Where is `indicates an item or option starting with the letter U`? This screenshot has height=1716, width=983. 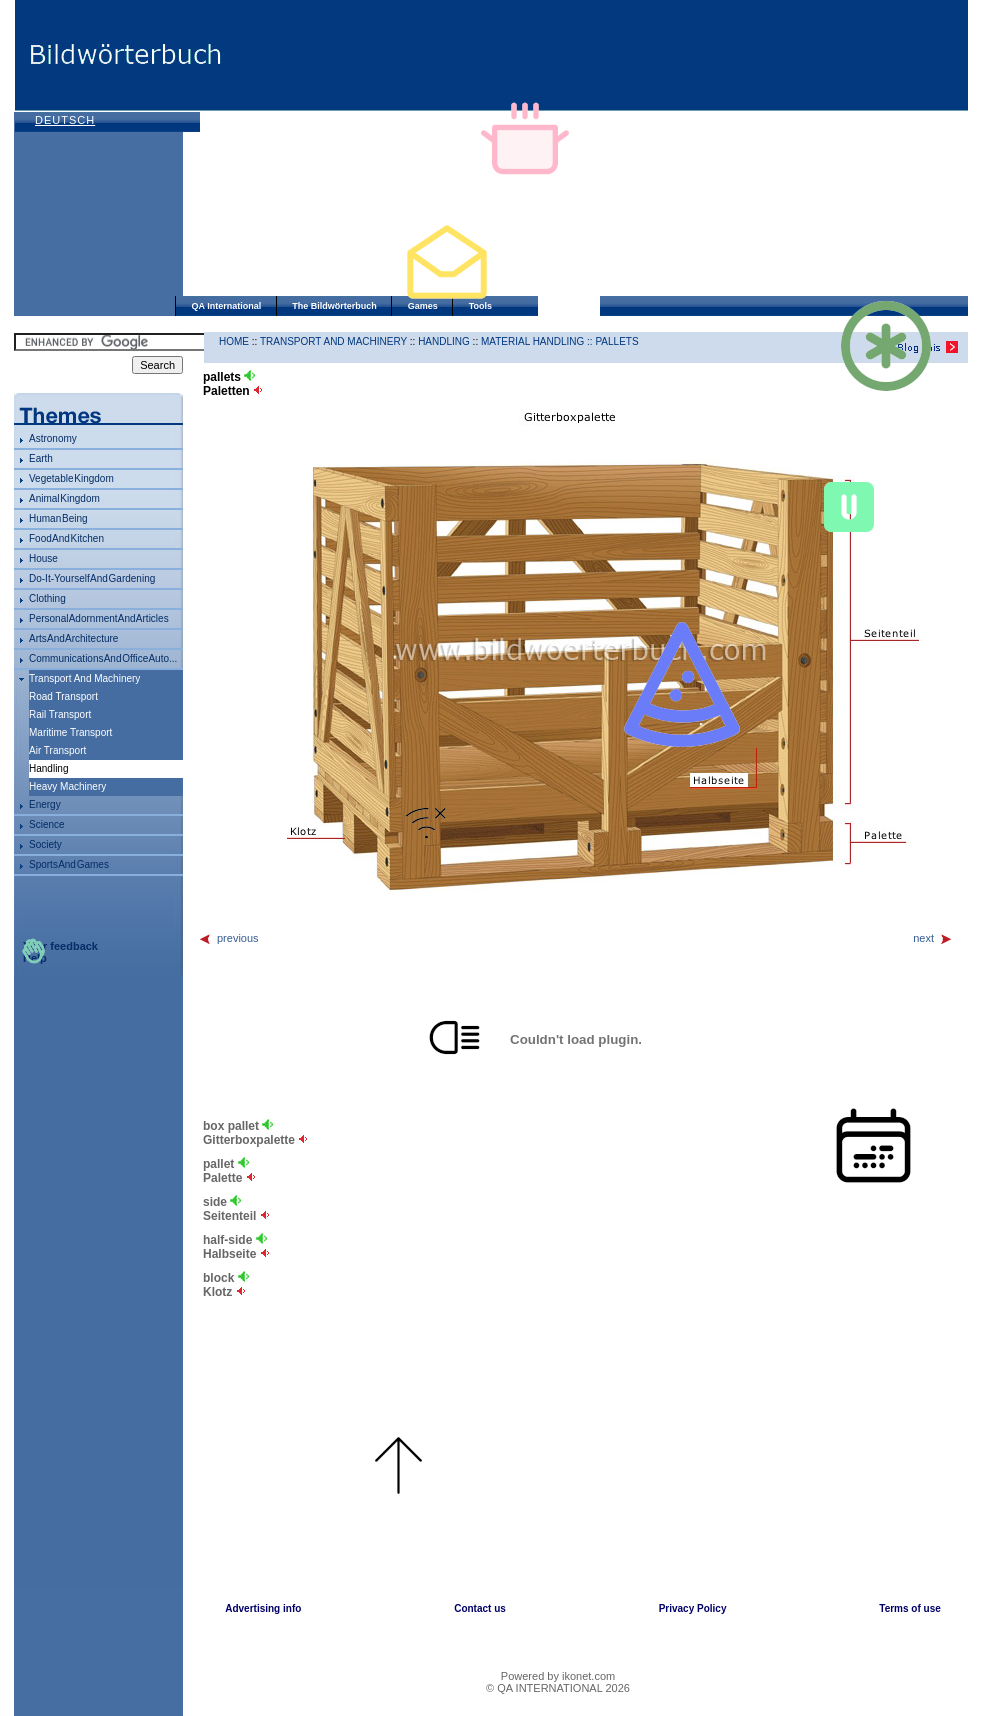 indicates an item or option starting with the letter U is located at coordinates (849, 507).